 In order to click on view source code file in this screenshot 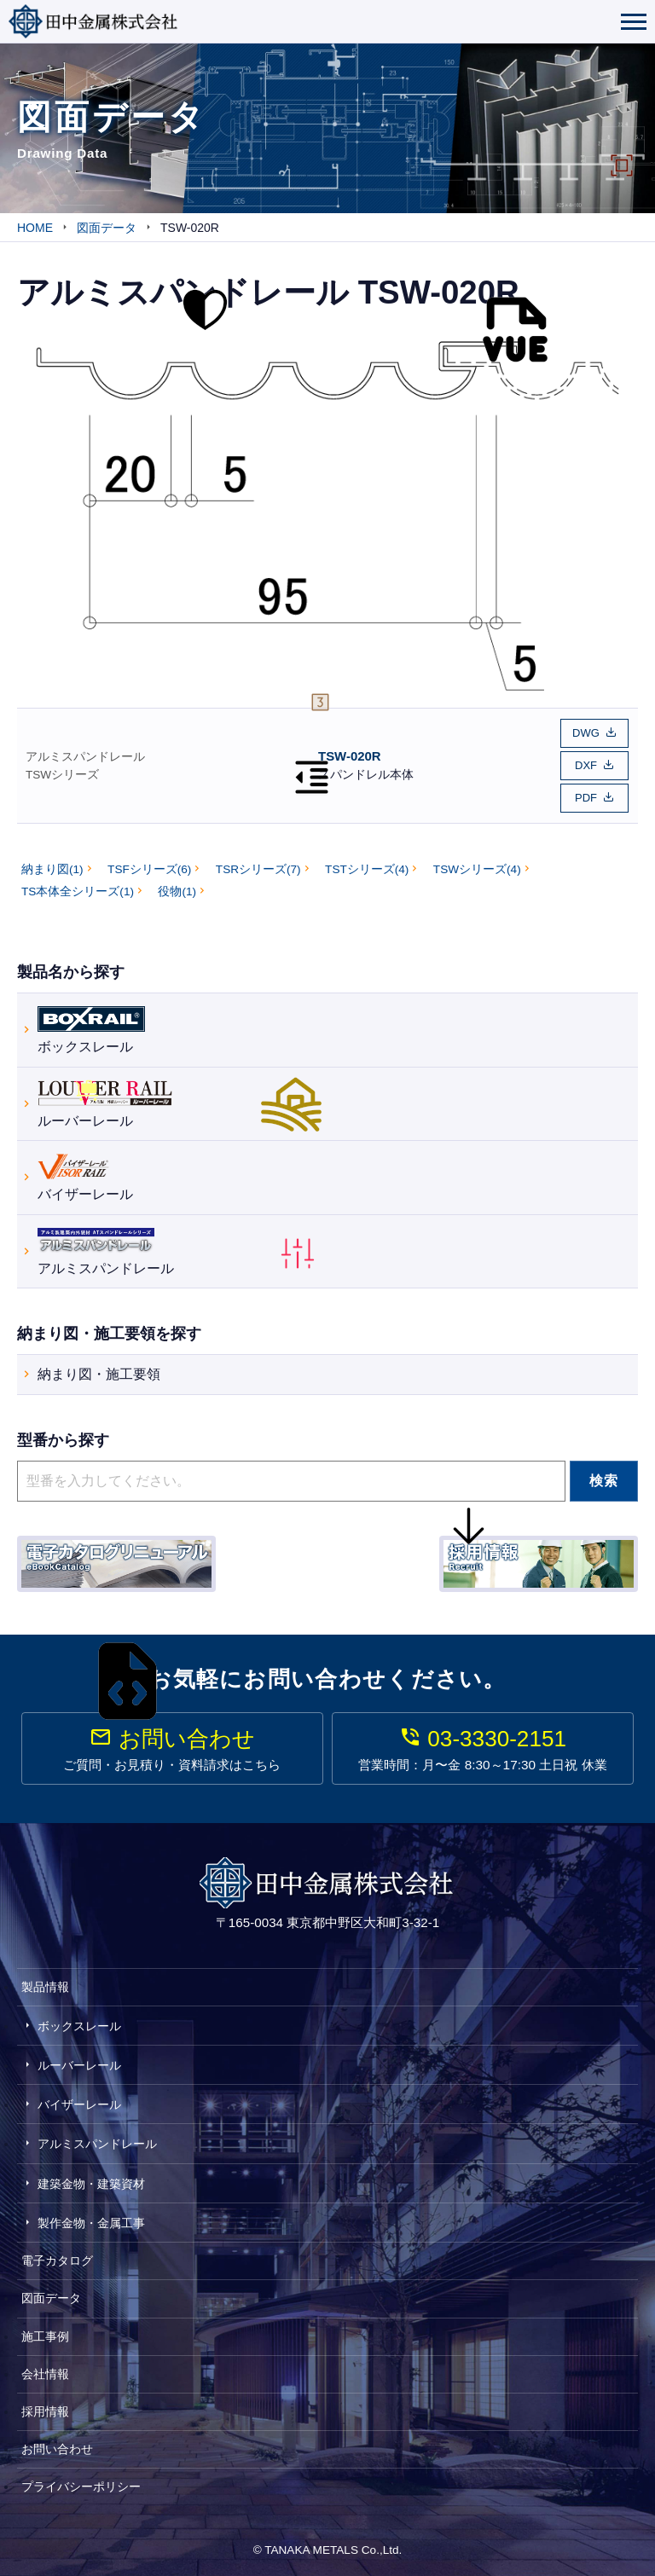, I will do `click(127, 1681)`.